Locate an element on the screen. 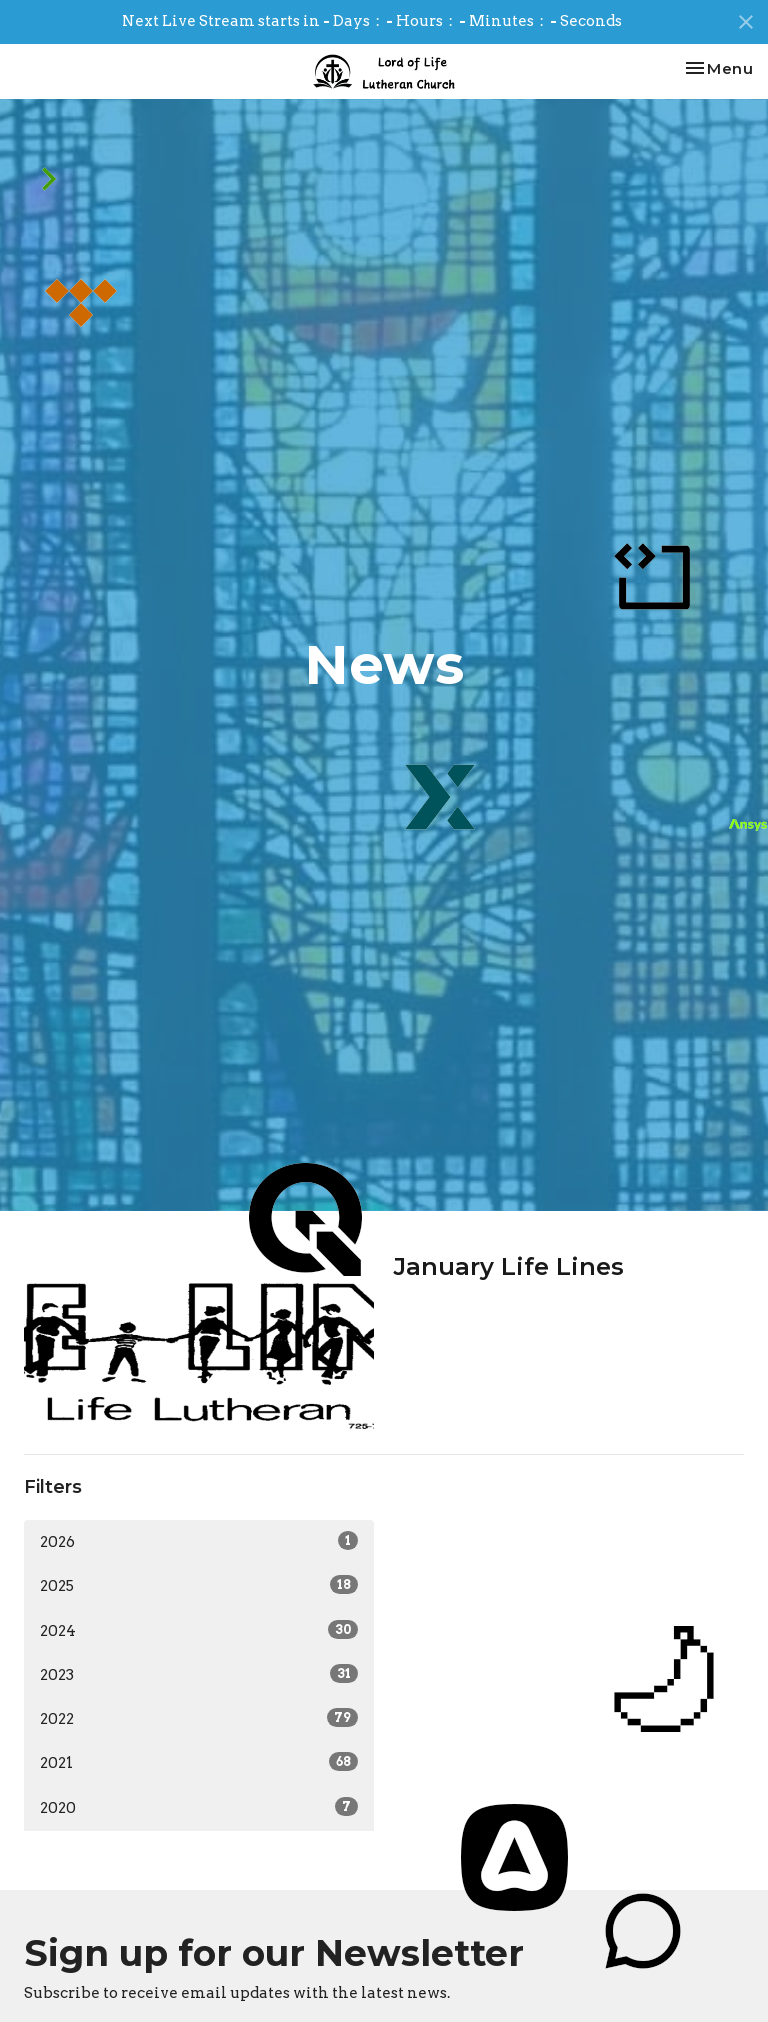 The height and width of the screenshot is (2022, 768). open tidal music streaming app is located at coordinates (81, 303).